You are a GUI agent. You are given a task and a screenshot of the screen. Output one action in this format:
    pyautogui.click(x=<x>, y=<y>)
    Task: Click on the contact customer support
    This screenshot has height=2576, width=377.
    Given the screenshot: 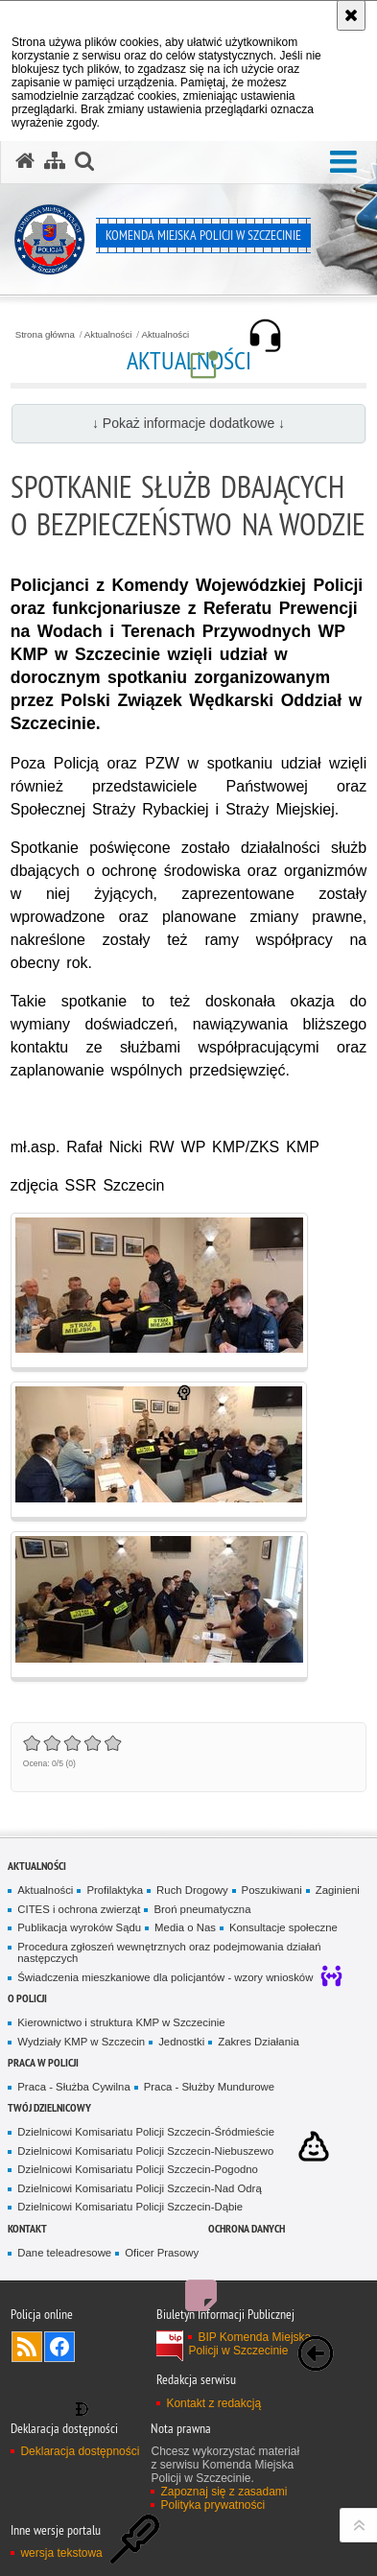 What is the action you would take?
    pyautogui.click(x=265, y=334)
    